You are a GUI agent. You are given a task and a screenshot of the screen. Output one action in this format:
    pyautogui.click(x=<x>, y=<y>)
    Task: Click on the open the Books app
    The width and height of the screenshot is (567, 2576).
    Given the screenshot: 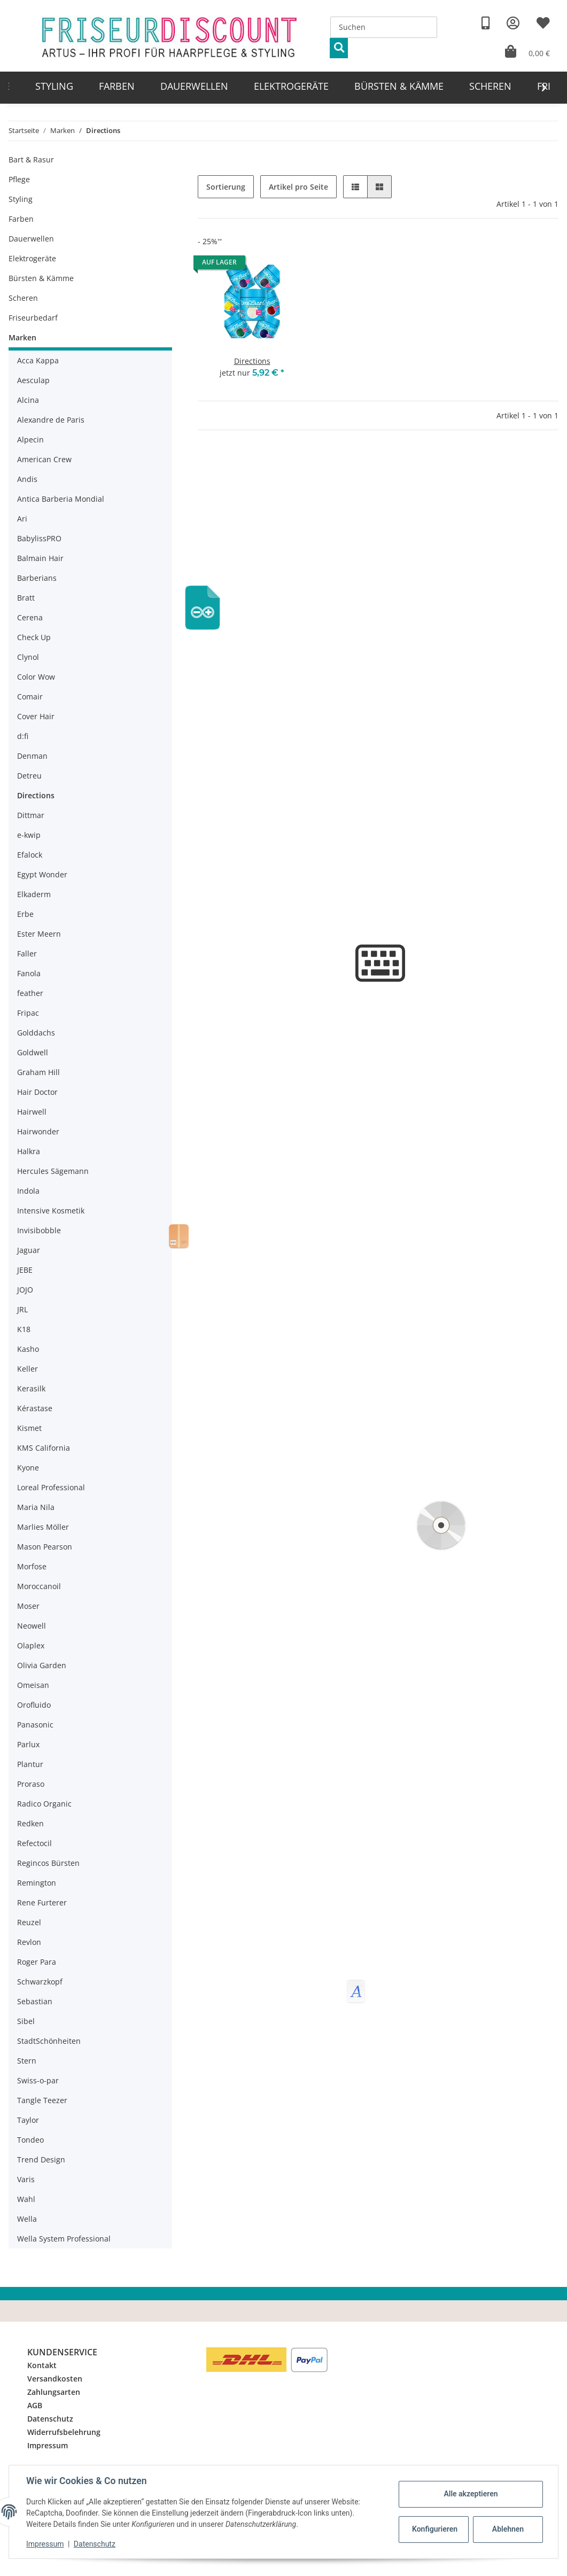 What is the action you would take?
    pyautogui.click(x=216, y=1071)
    